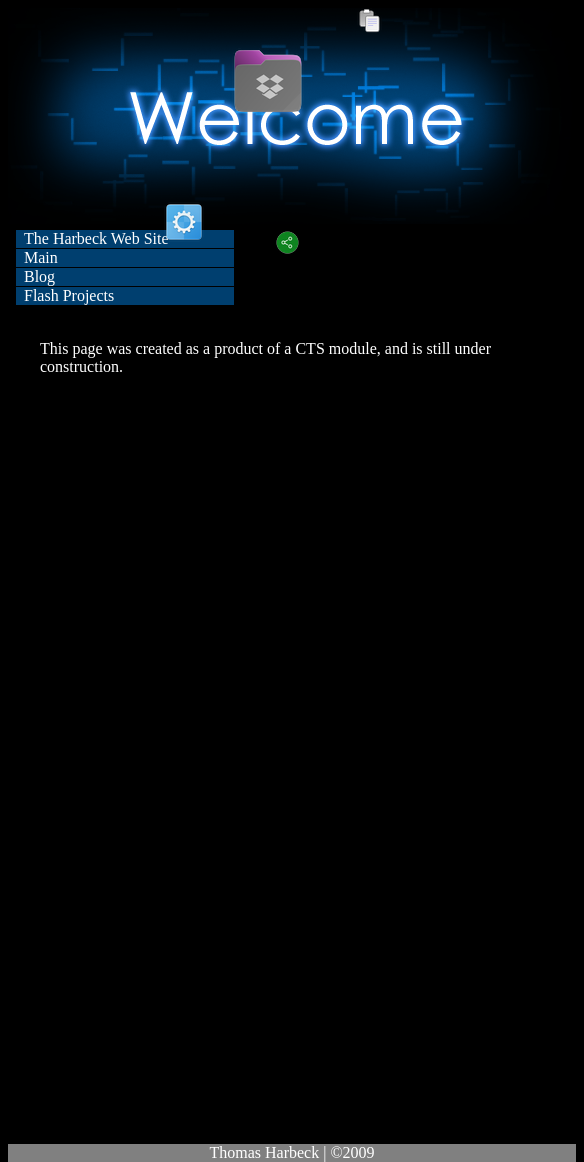 The height and width of the screenshot is (1162, 584). What do you see at coordinates (369, 20) in the screenshot?
I see `paste copied content from clipboard` at bounding box center [369, 20].